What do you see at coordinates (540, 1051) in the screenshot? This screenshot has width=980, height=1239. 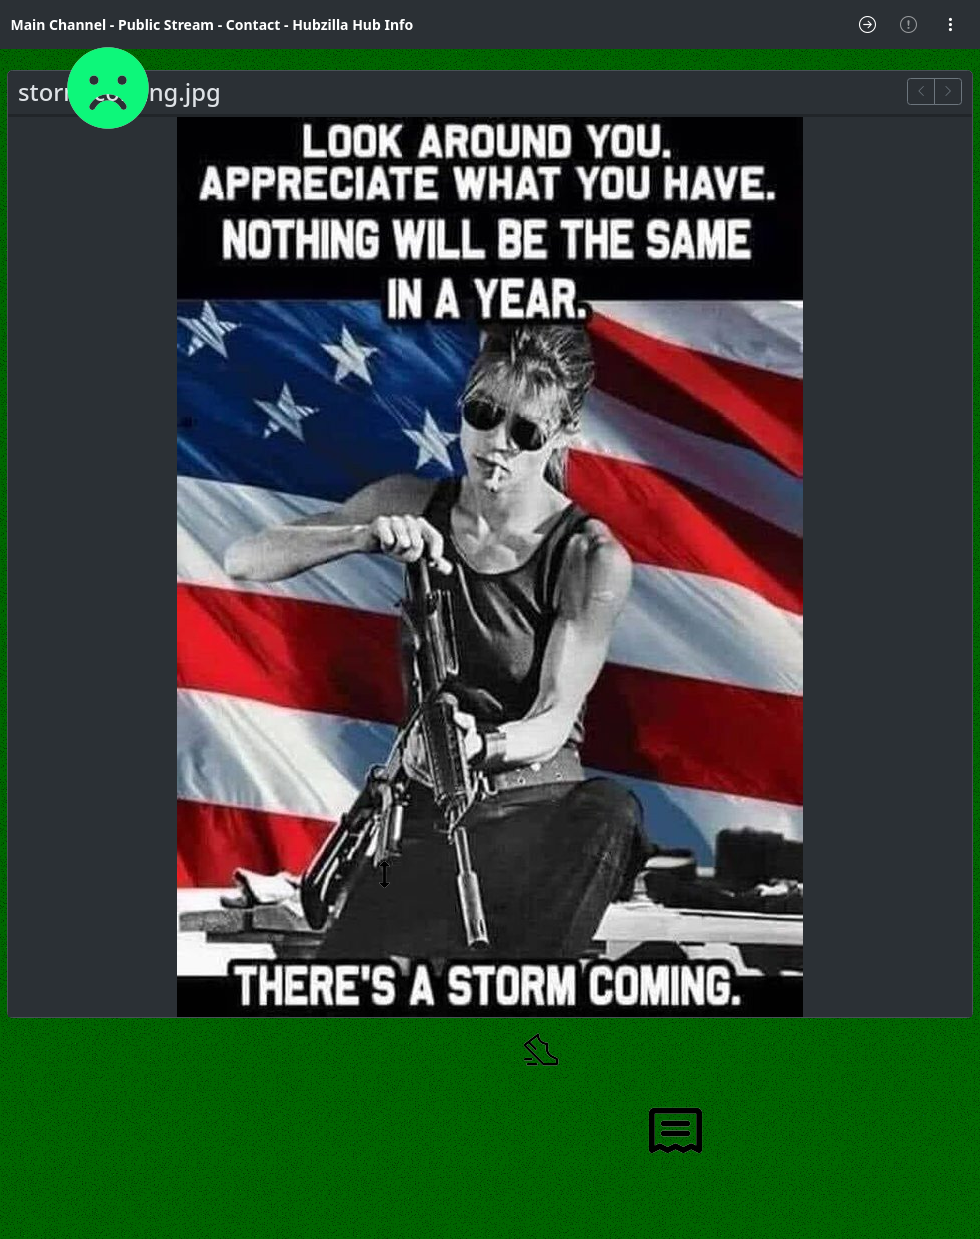 I see `start a running or fitness activity` at bounding box center [540, 1051].